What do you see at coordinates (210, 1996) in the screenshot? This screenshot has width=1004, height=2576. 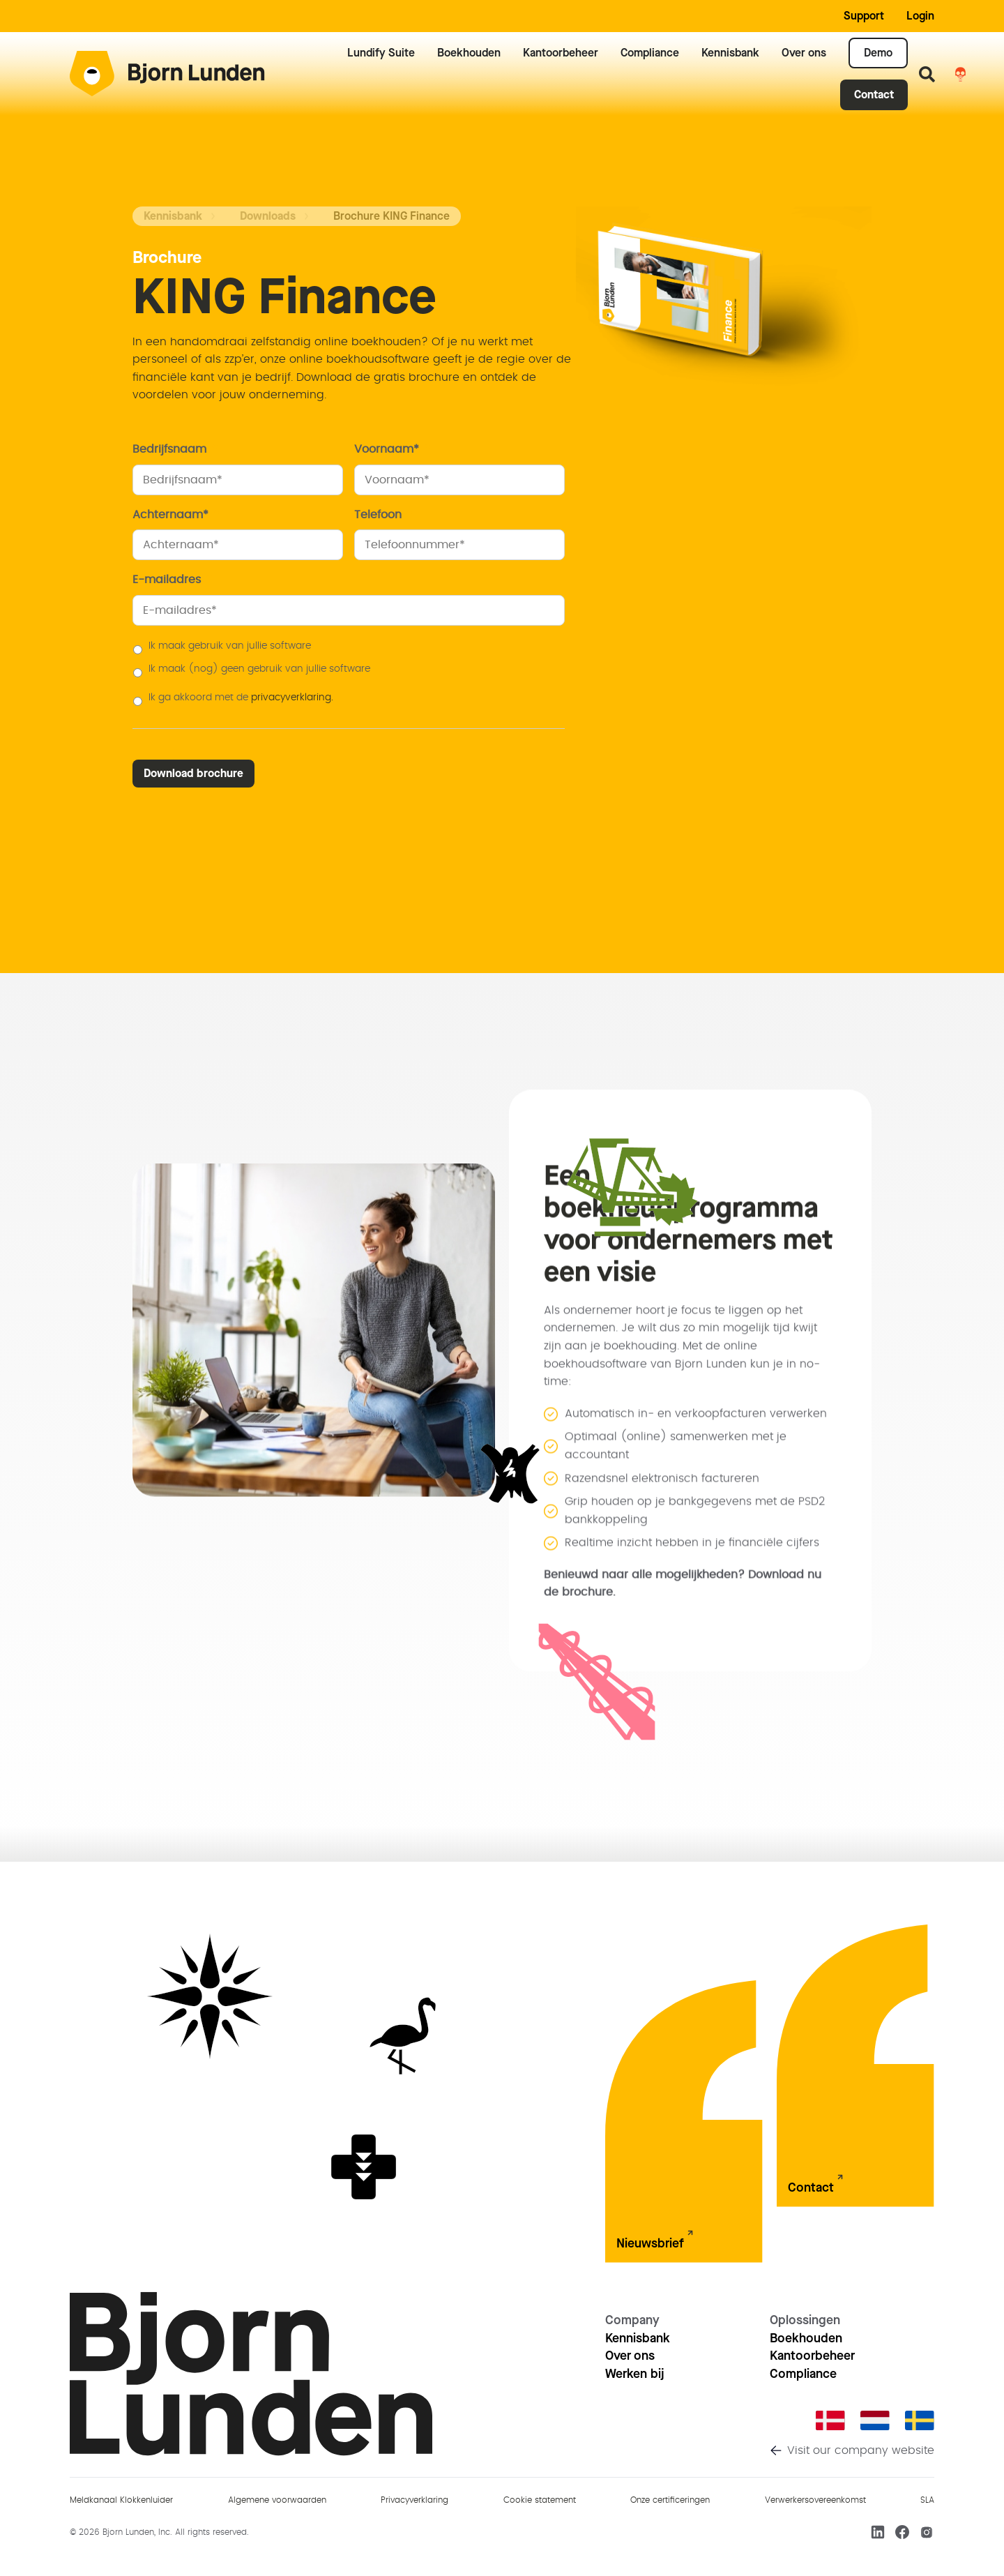 I see `indicates a hazard or danger zone in gameplay` at bounding box center [210, 1996].